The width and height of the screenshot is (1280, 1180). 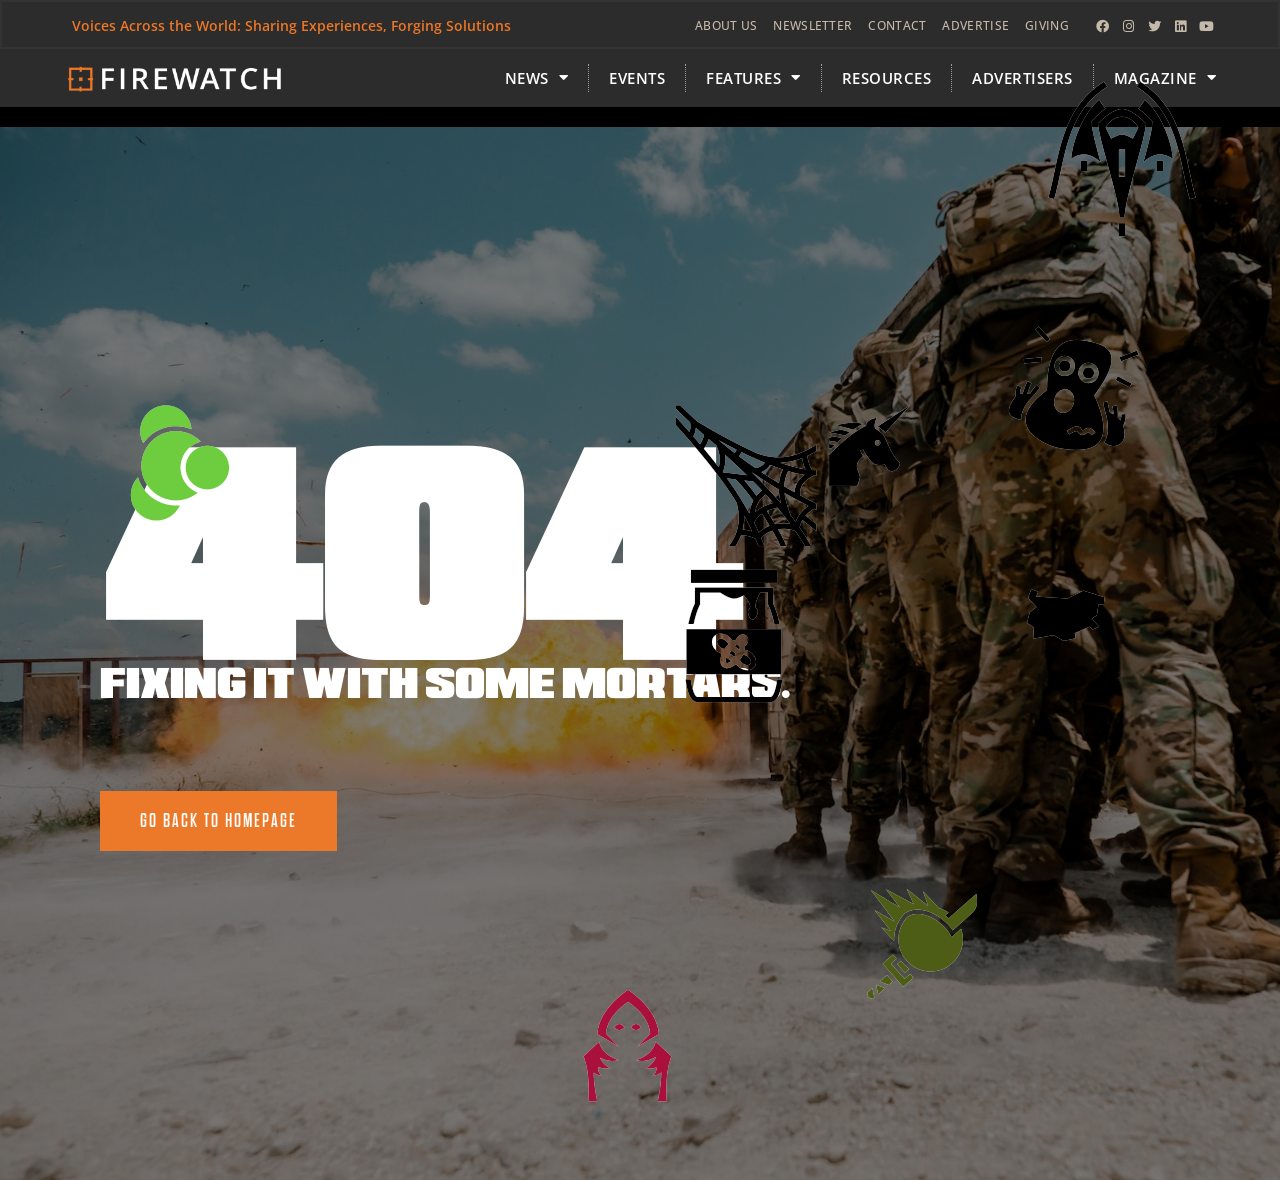 I want to click on indicates a fear or horror game element, so click(x=1071, y=390).